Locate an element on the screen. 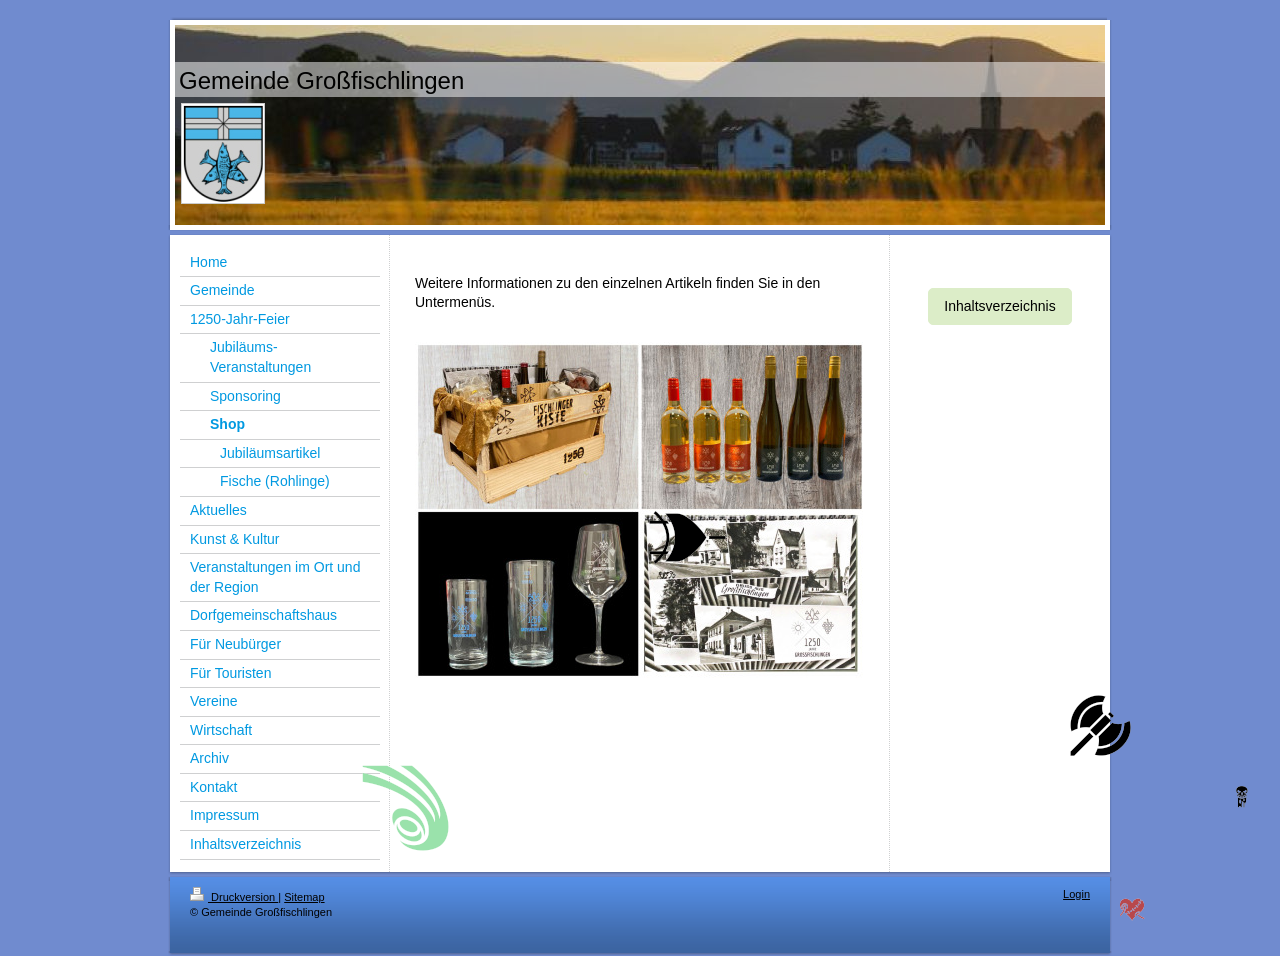  indicates loading or processing in progress is located at coordinates (405, 808).